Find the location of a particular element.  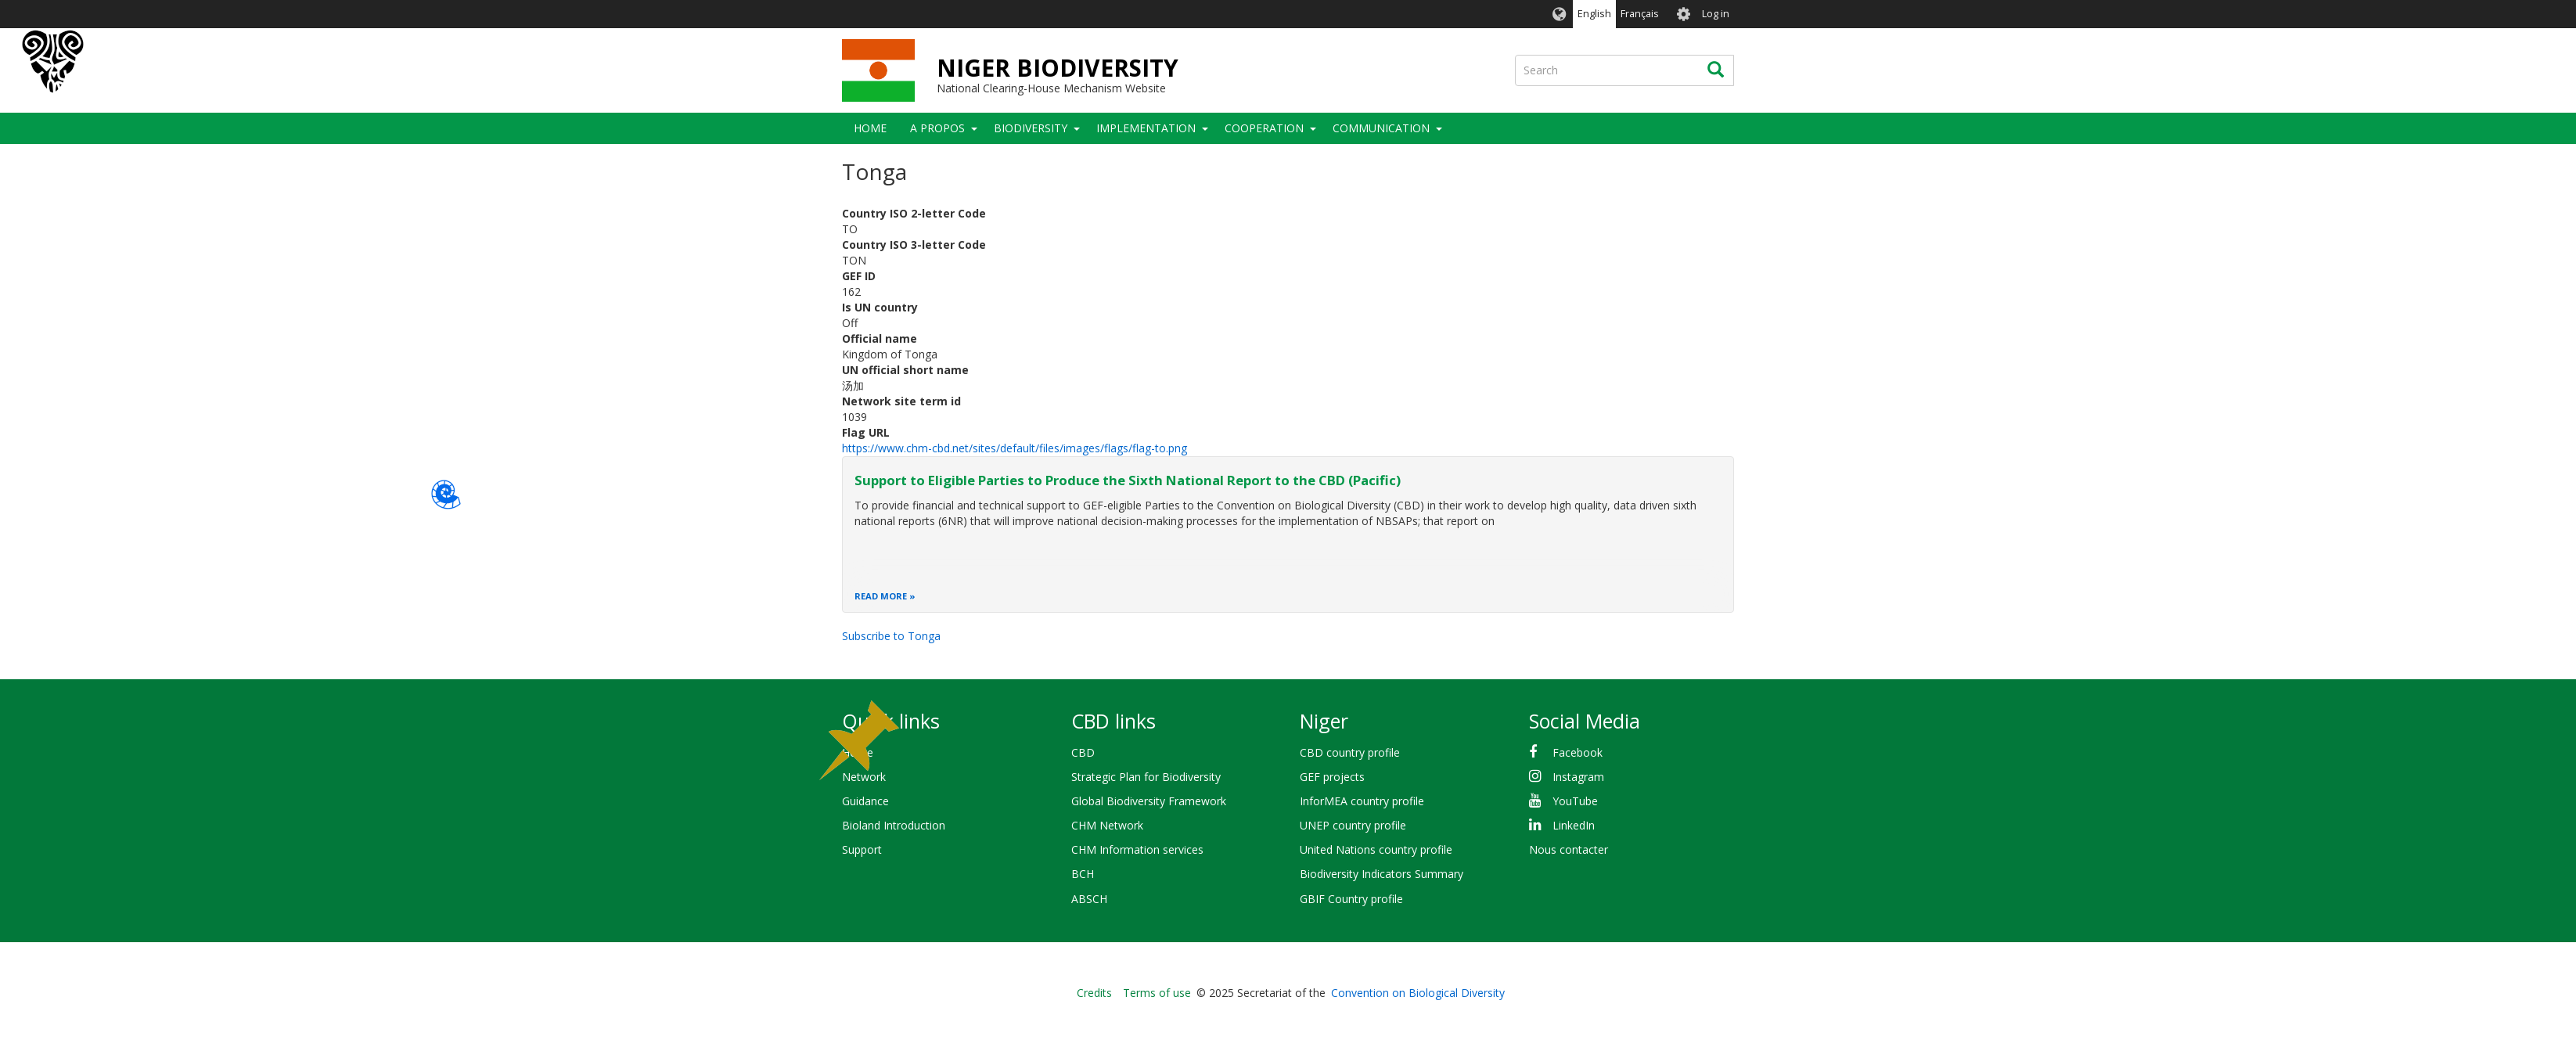

pin an item to keep it visible is located at coordinates (859, 740).